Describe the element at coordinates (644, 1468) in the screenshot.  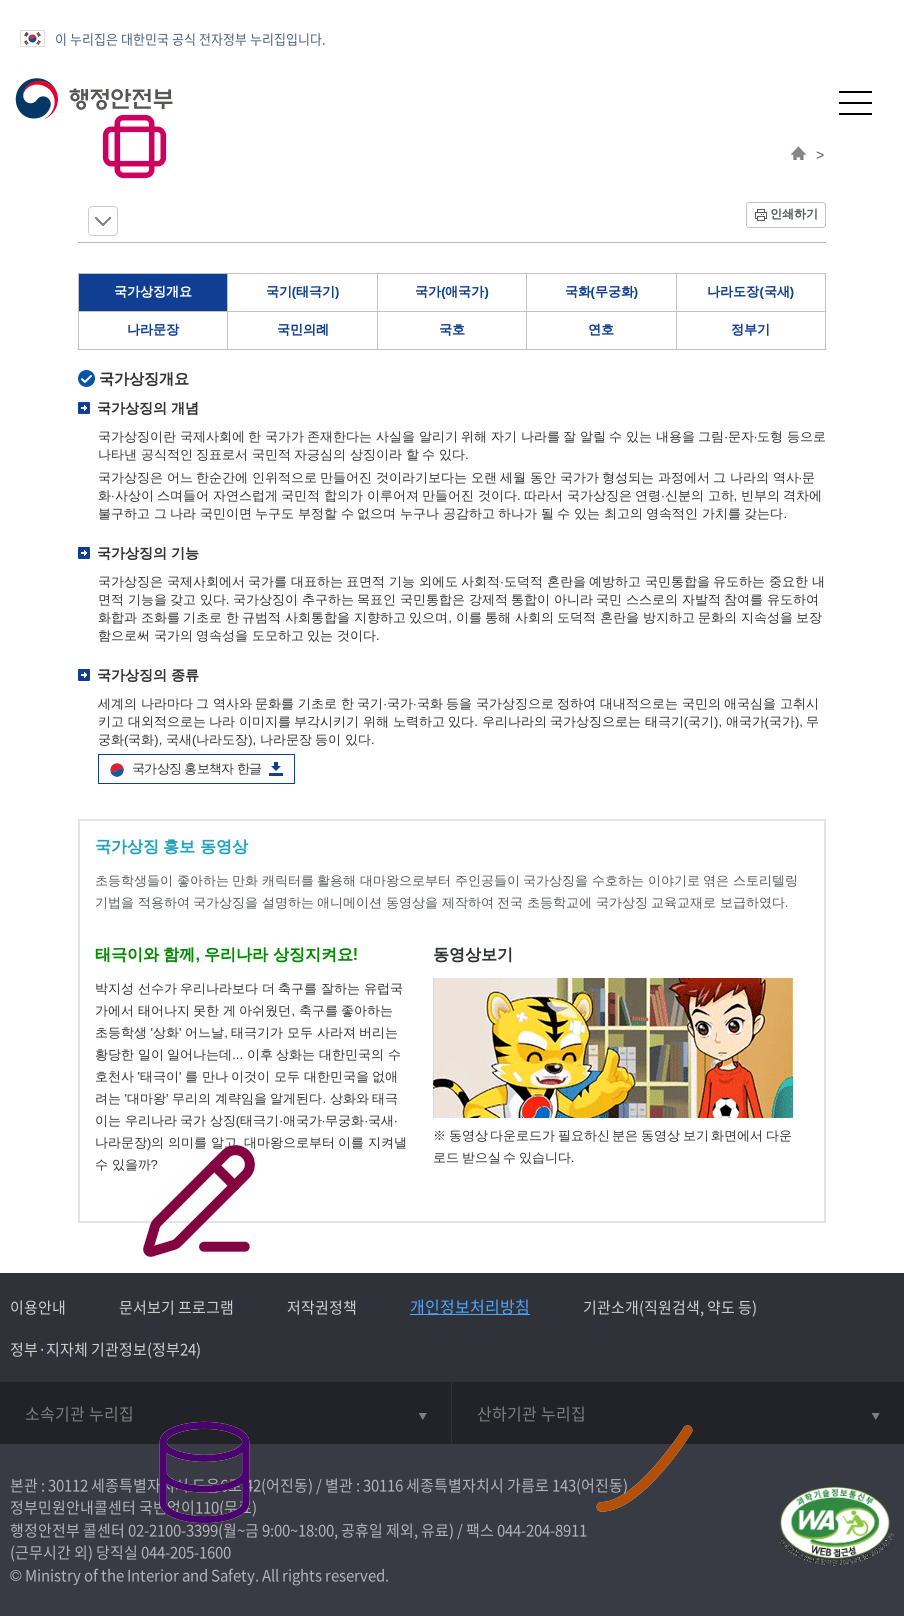
I see `apply ease-in animation timing` at that location.